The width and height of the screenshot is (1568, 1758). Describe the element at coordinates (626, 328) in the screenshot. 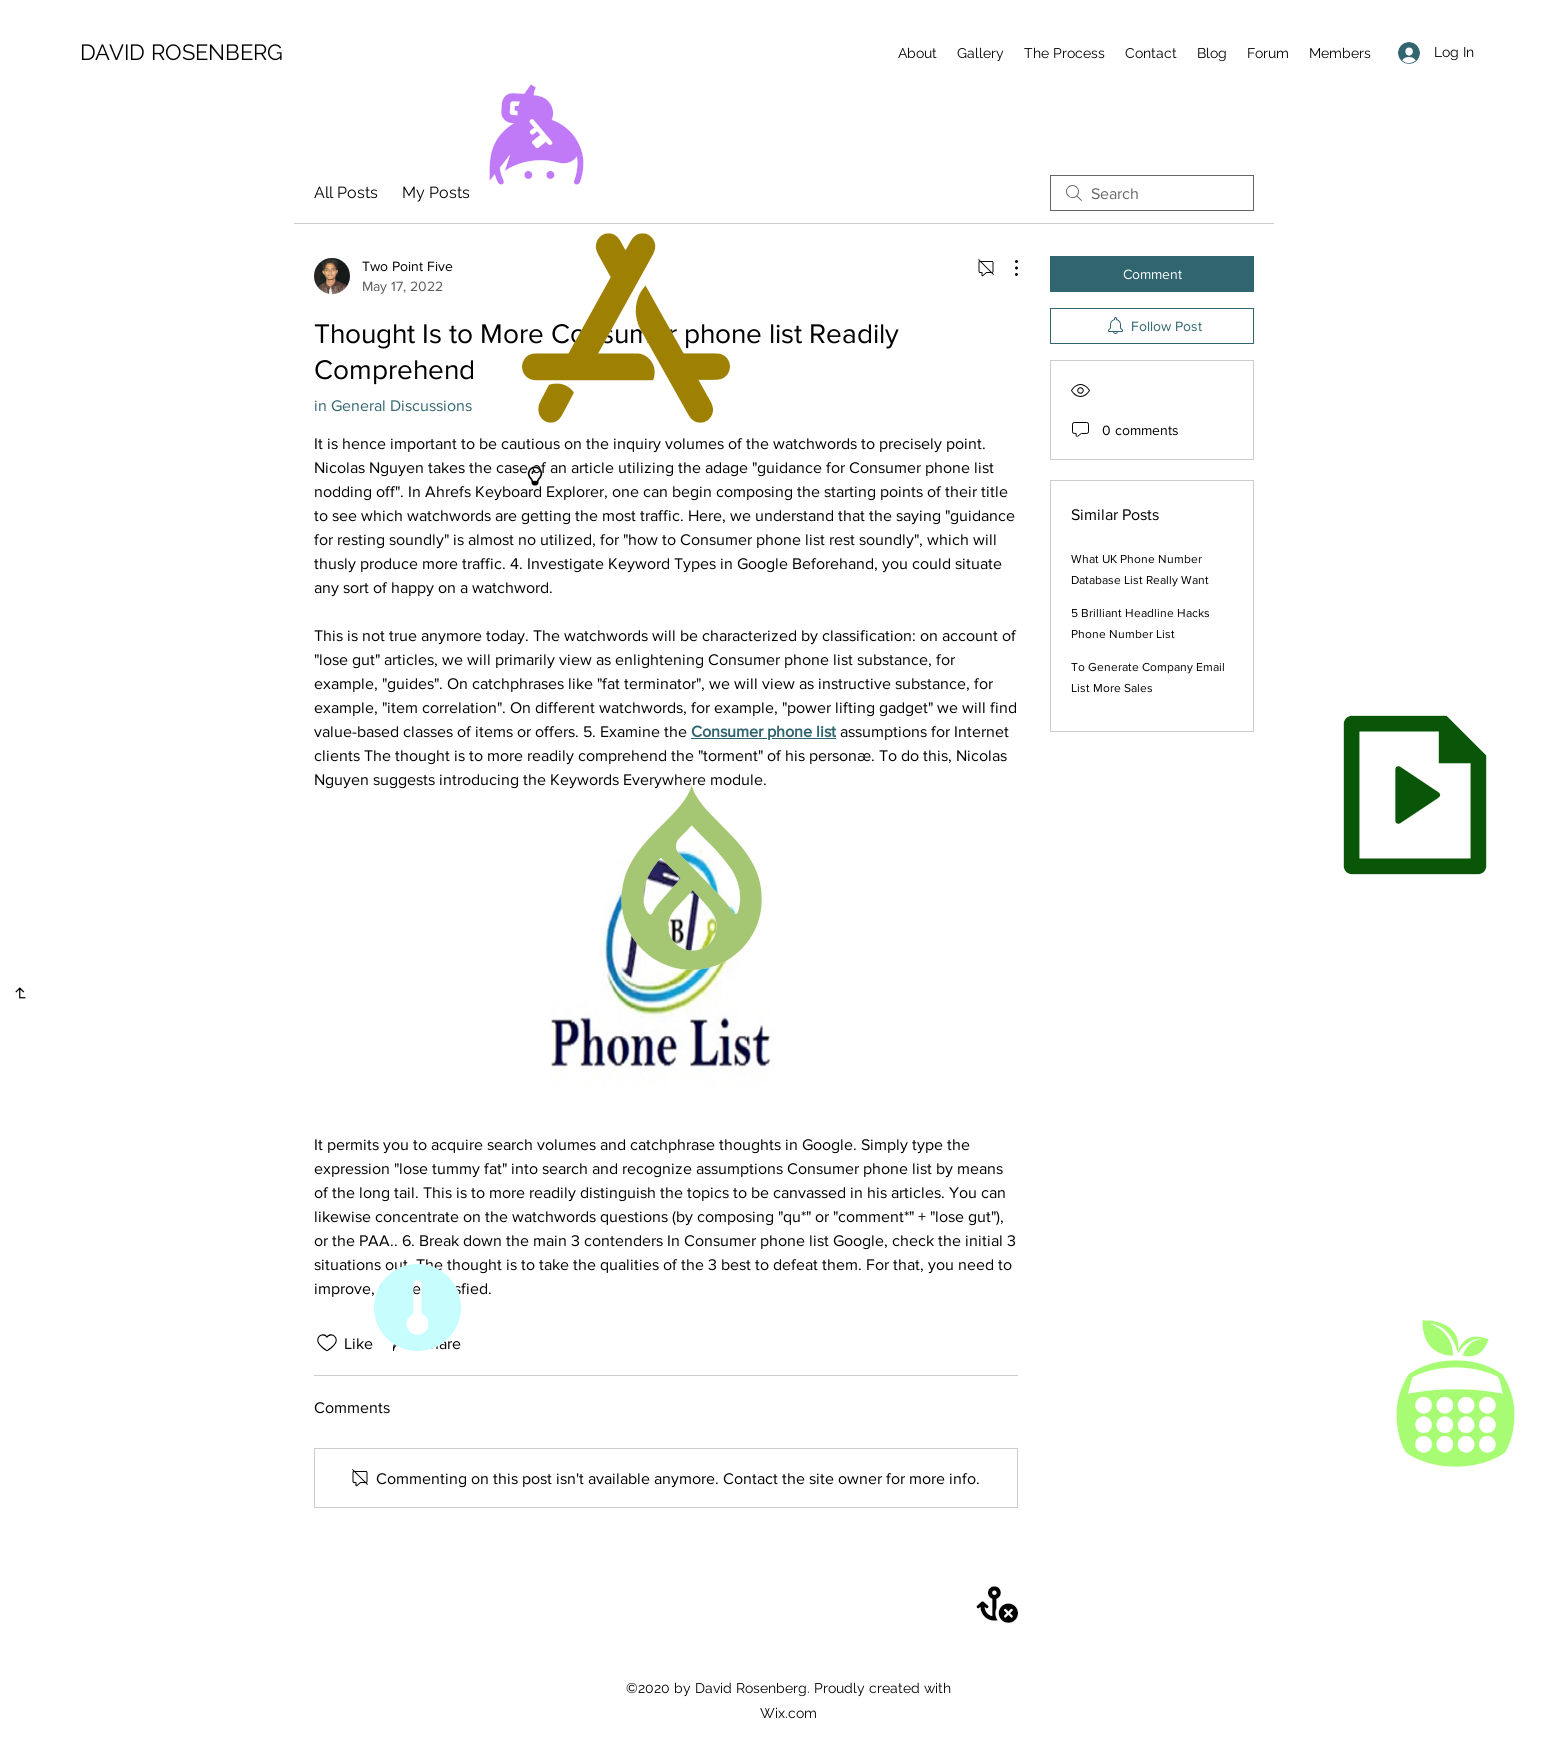

I see `open the App Store` at that location.